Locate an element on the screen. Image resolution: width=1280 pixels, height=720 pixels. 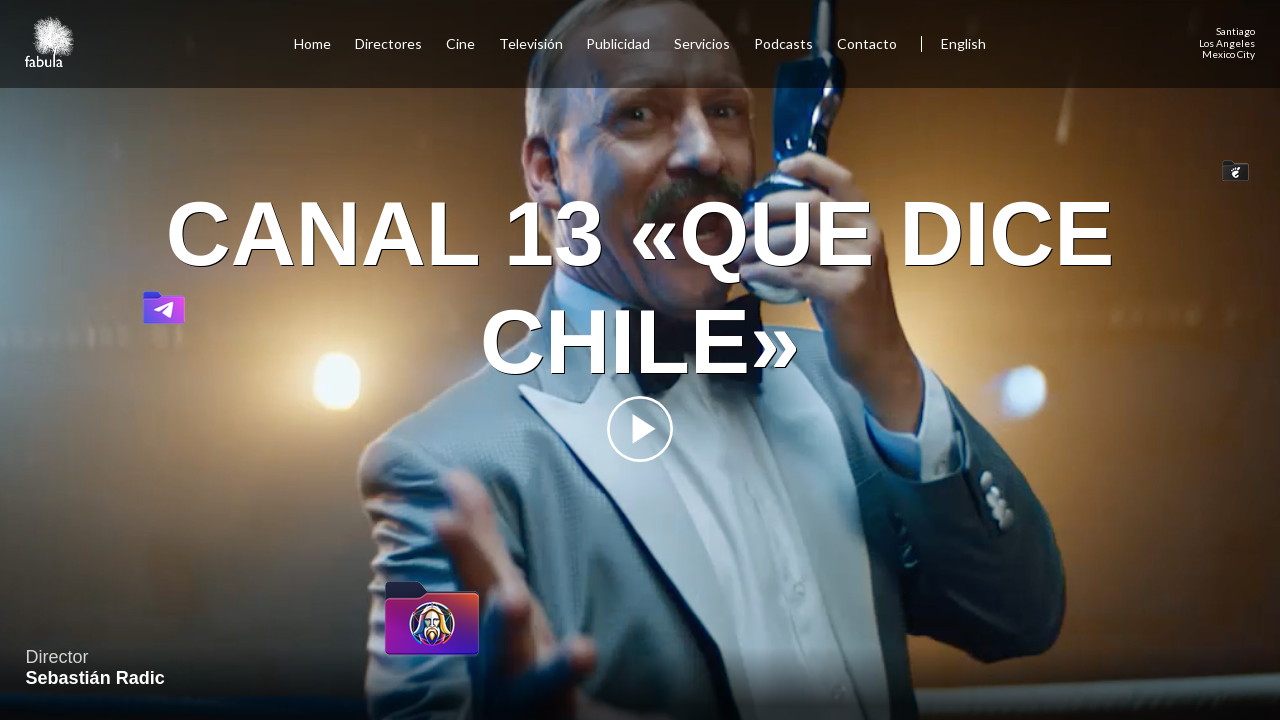
open gnome-related files folder is located at coordinates (1235, 171).